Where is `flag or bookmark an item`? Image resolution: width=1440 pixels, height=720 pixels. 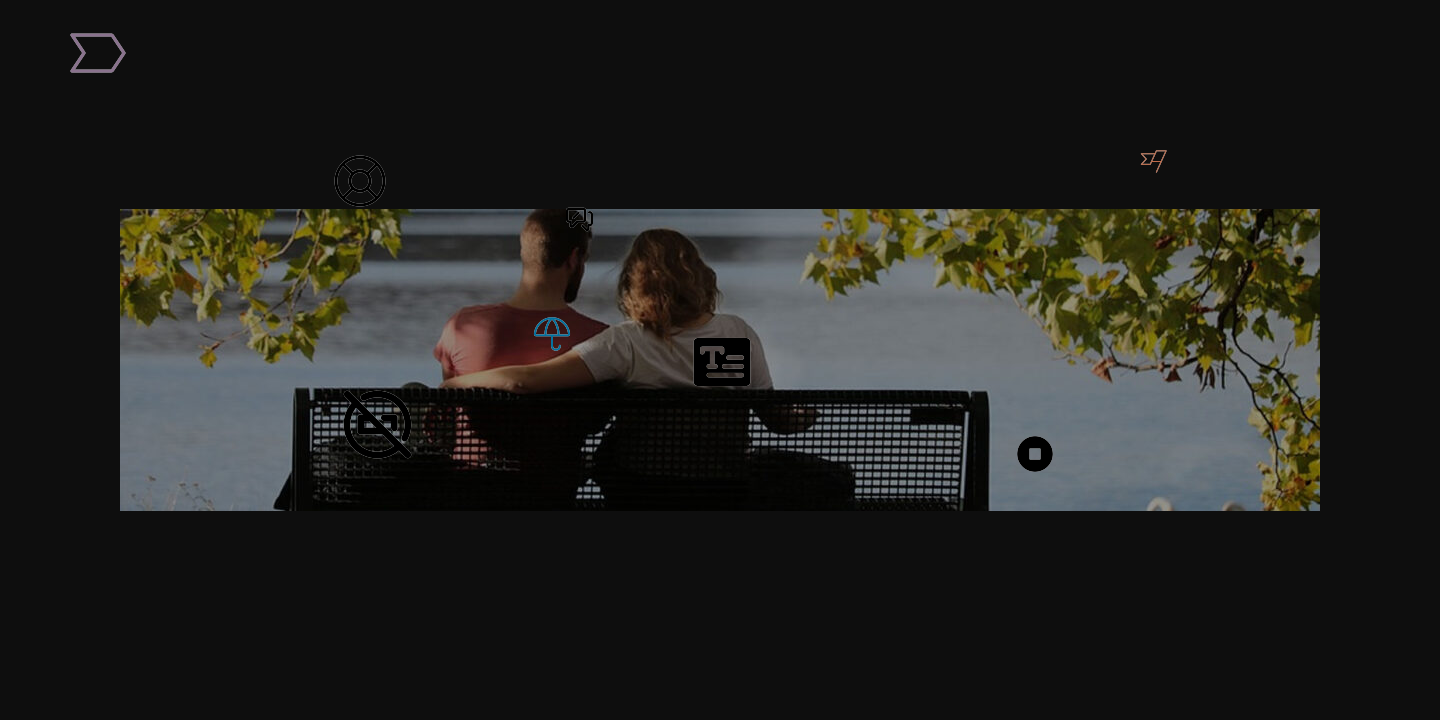 flag or bookmark an item is located at coordinates (1153, 160).